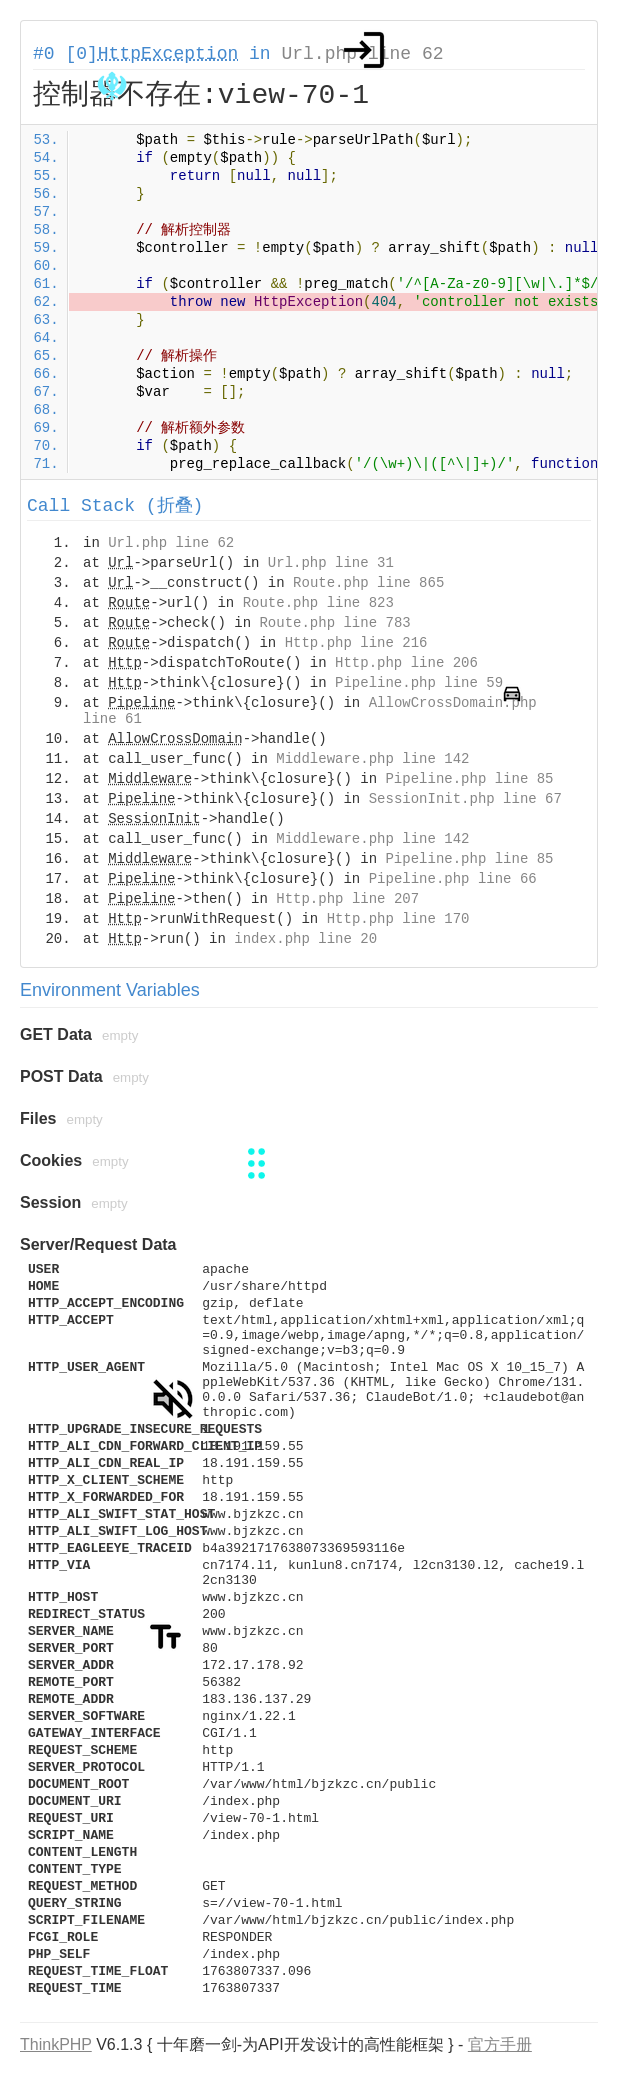 Image resolution: width=618 pixels, height=2088 pixels. What do you see at coordinates (256, 1163) in the screenshot?
I see `drag to reorder items` at bounding box center [256, 1163].